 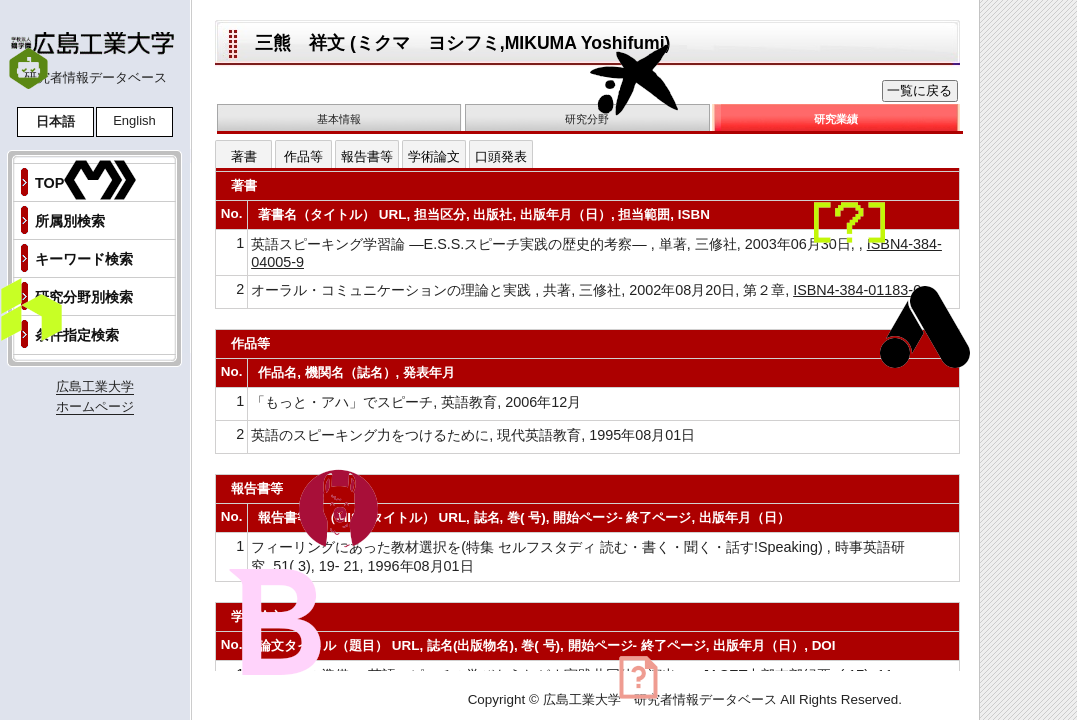 I want to click on visit the Philadelphia Inquirer website, so click(x=849, y=222).